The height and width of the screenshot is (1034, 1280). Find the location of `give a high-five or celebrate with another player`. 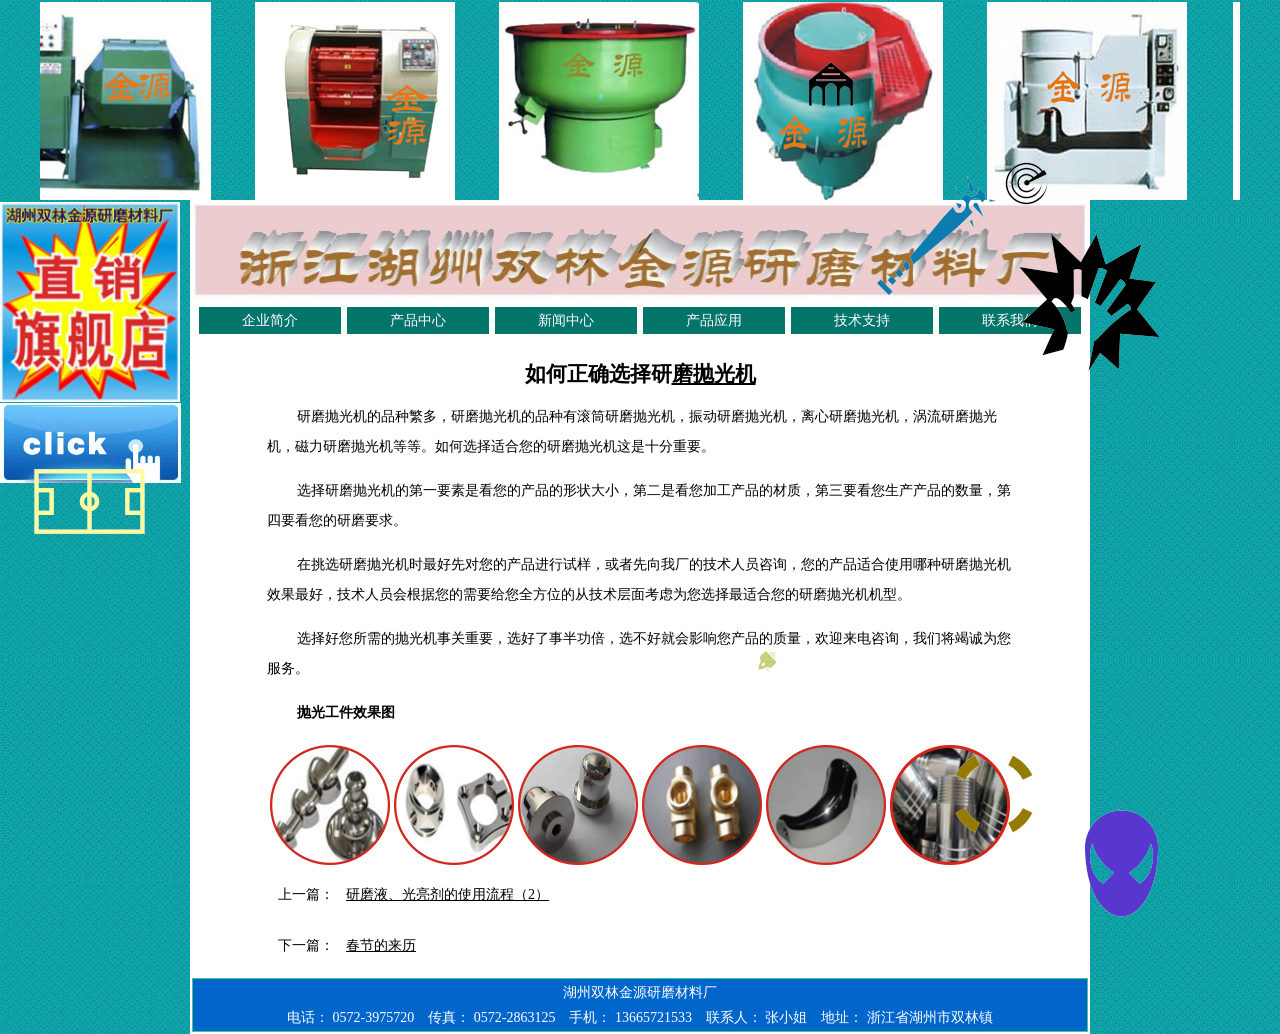

give a high-five or celebrate with another player is located at coordinates (1089, 304).